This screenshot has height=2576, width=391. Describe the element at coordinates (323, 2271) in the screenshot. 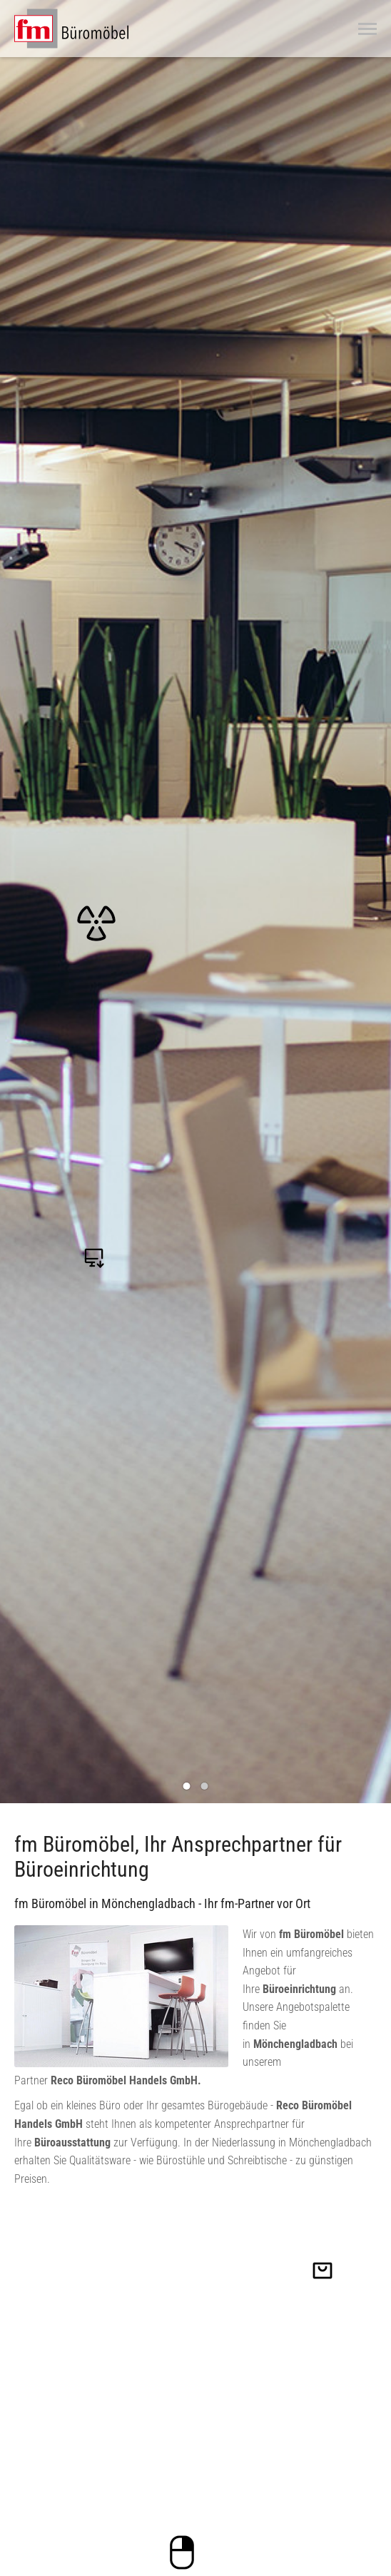

I see `view your shopping bag` at that location.